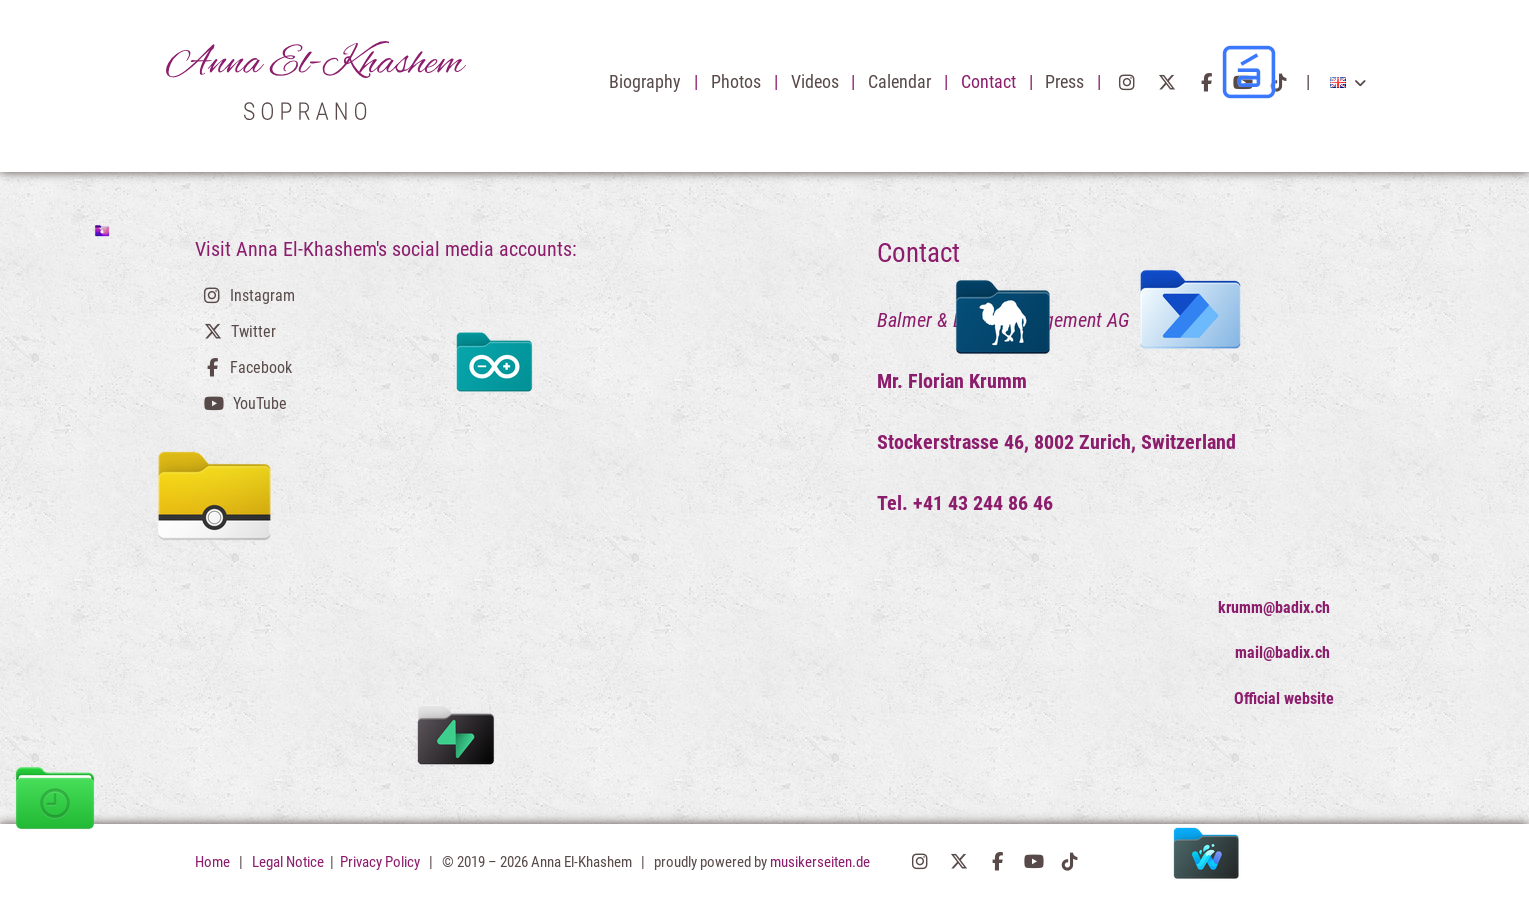  I want to click on folder containing perl scripts or projects, so click(1002, 319).